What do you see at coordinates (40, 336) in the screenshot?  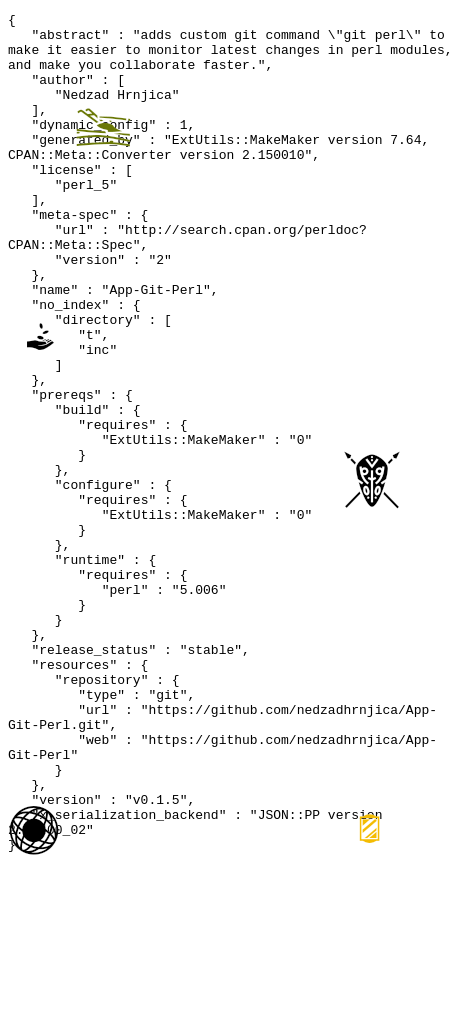 I see `receive a payment or funds` at bounding box center [40, 336].